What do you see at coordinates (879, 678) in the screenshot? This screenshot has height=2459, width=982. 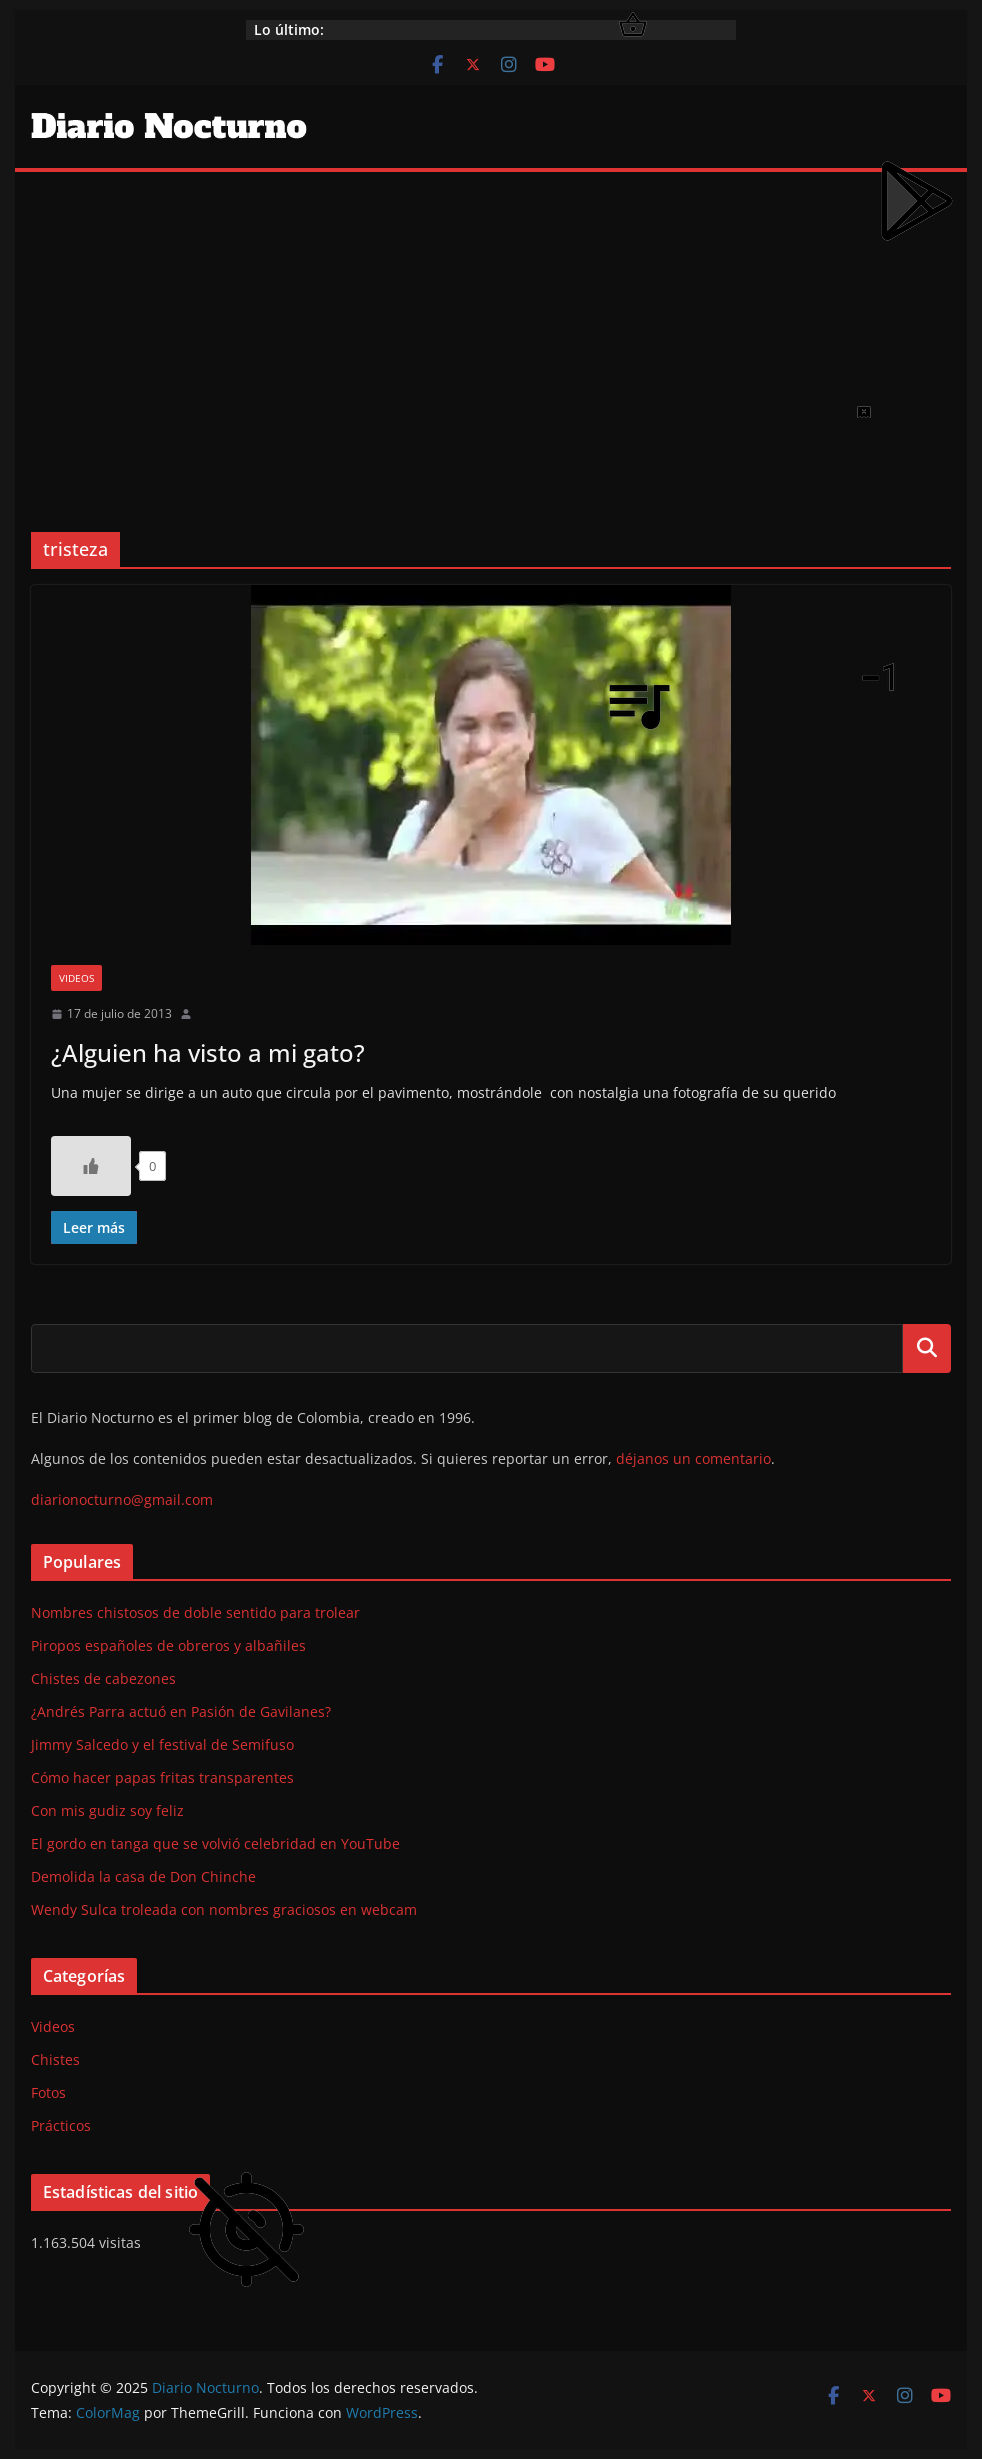 I see `decrease exposure by one stop in photo editing` at bounding box center [879, 678].